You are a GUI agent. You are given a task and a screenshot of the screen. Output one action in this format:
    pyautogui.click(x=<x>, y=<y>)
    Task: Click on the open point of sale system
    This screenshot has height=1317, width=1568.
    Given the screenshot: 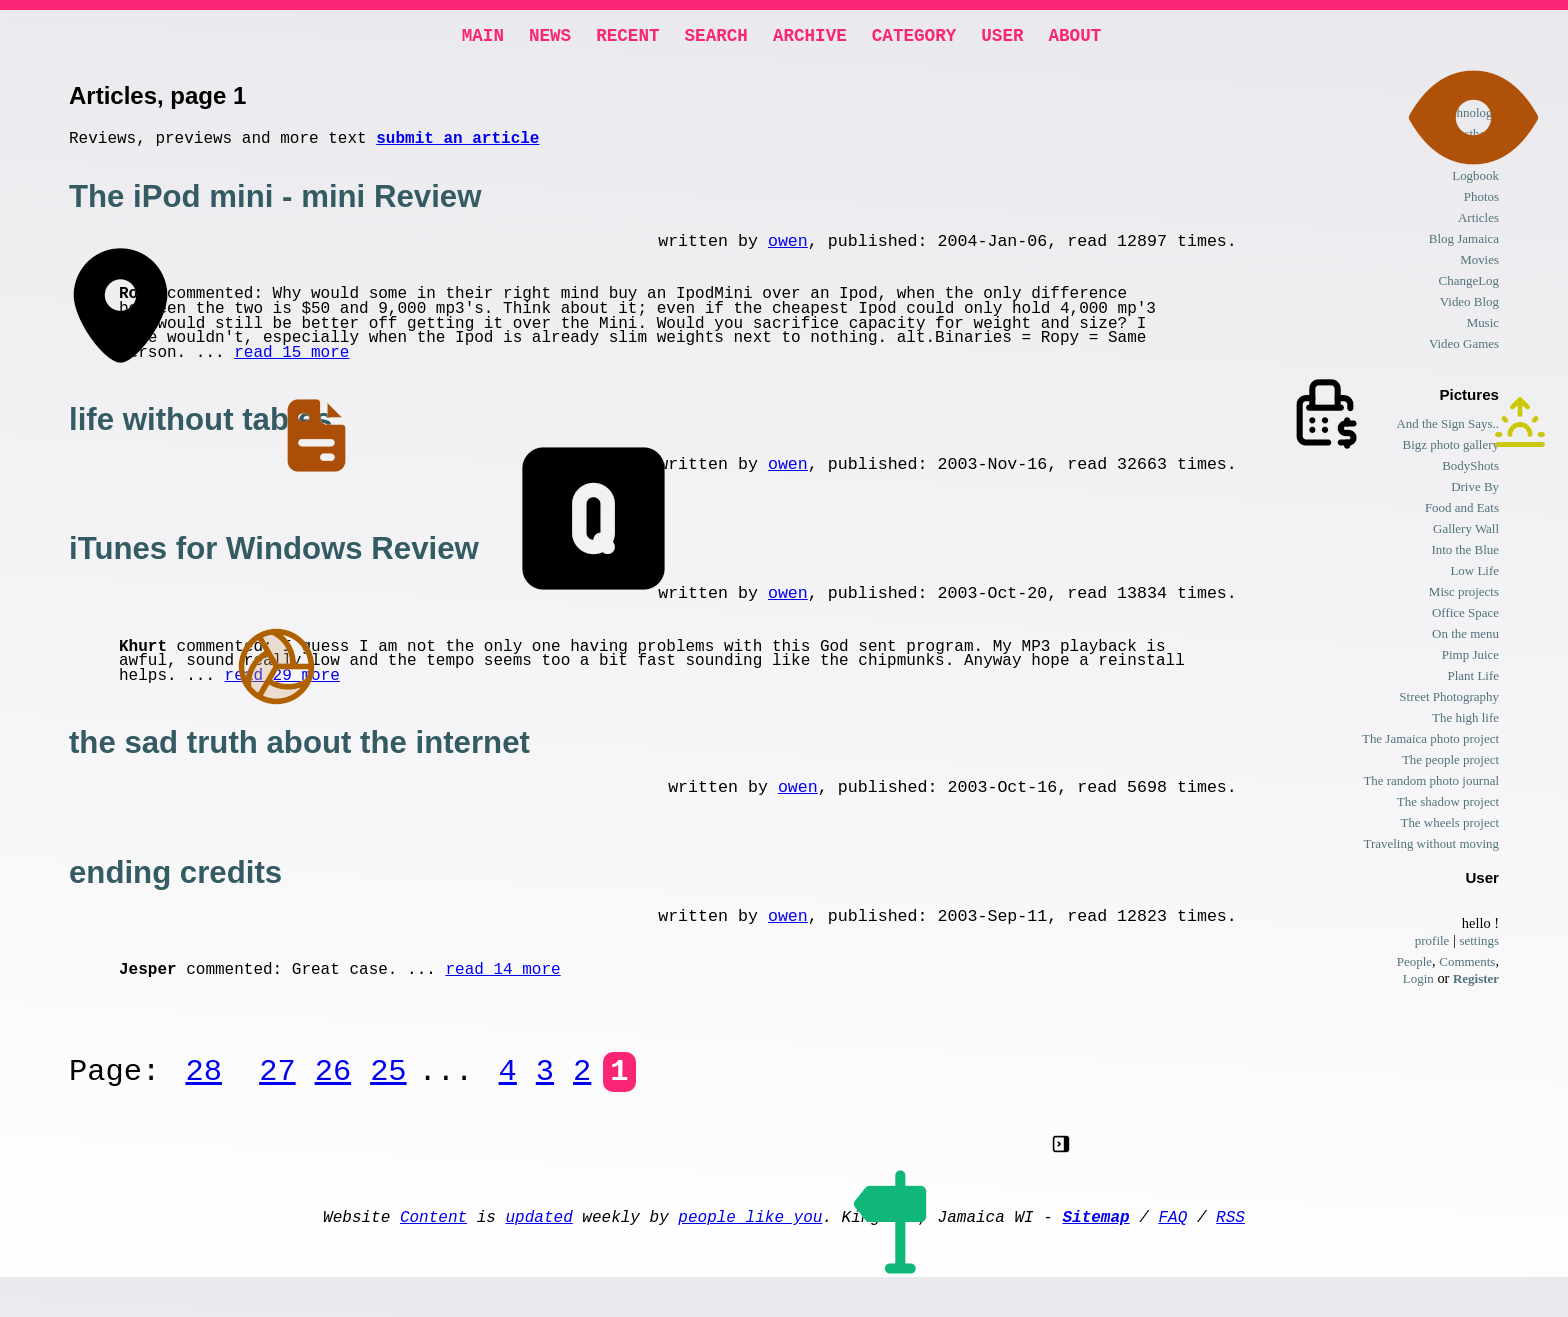 What is the action you would take?
    pyautogui.click(x=1325, y=414)
    